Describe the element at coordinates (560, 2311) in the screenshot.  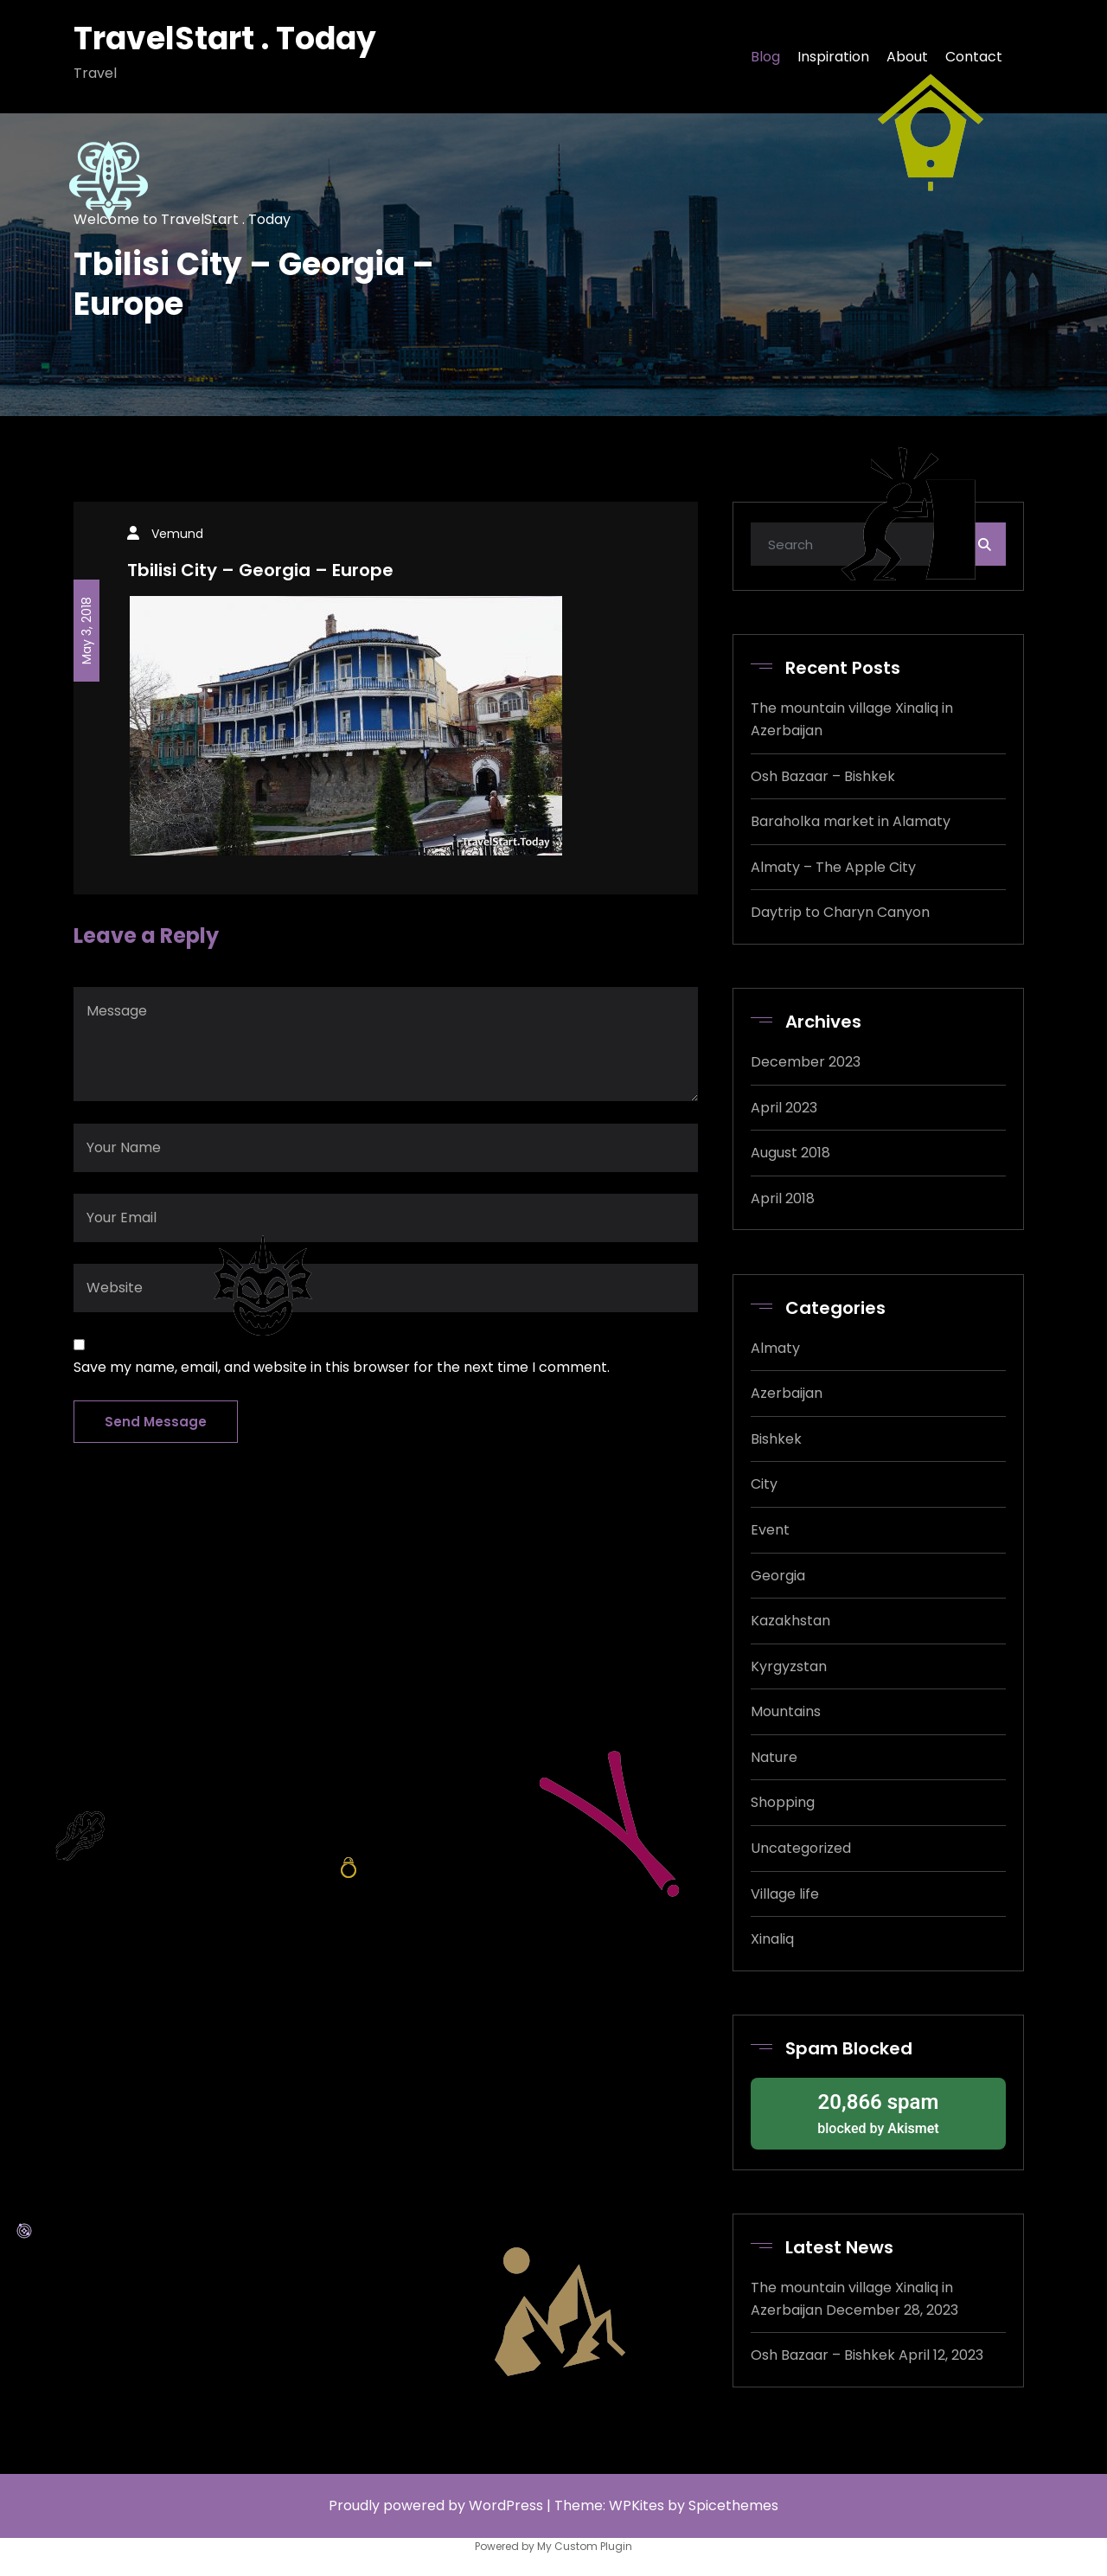
I see `view mountain summits or peaks` at that location.